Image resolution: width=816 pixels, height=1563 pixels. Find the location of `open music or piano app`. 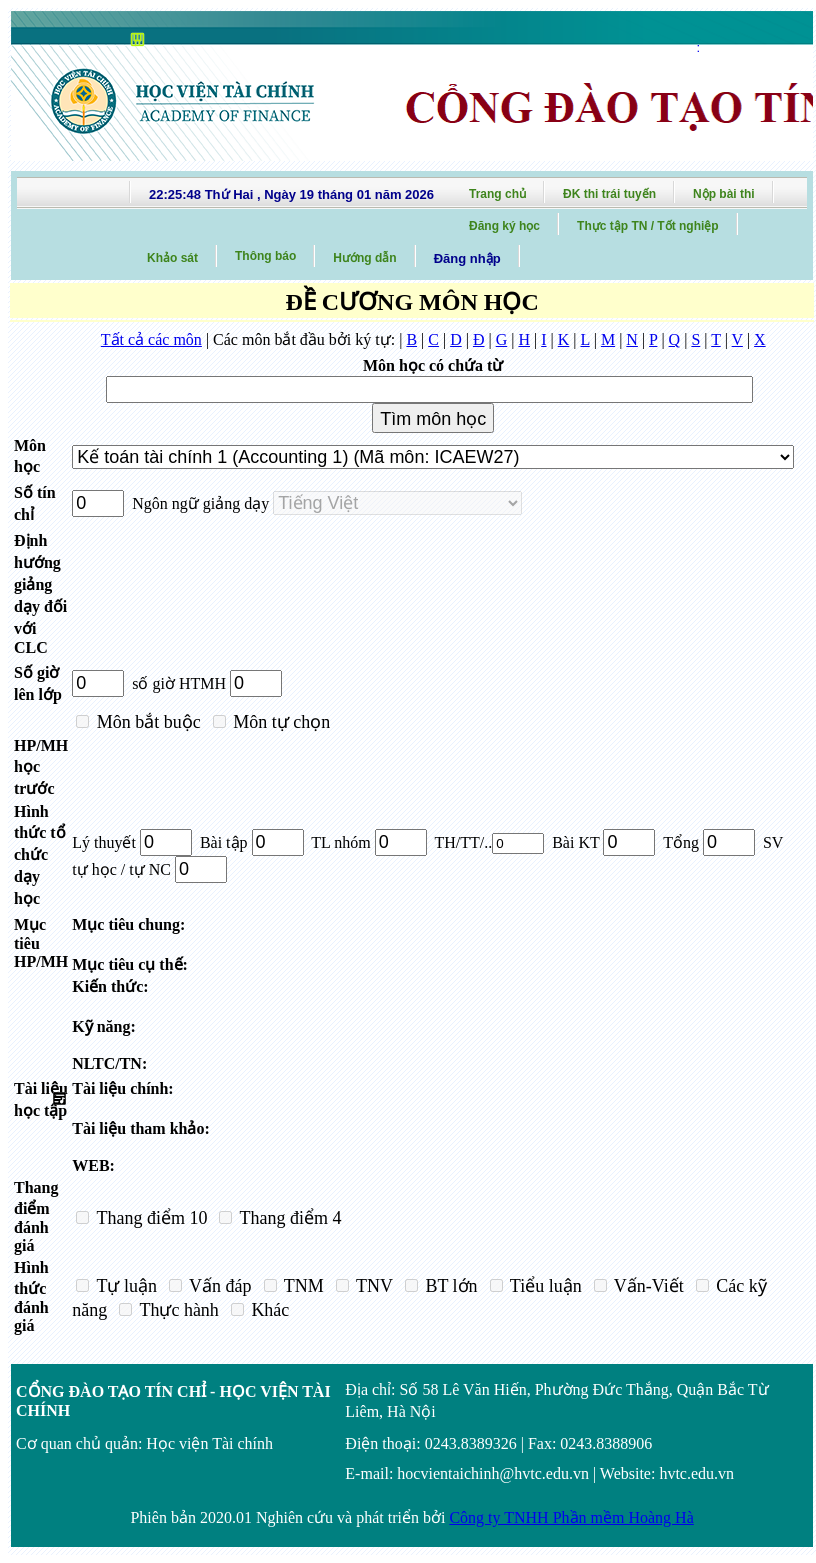

open music or piano app is located at coordinates (137, 39).